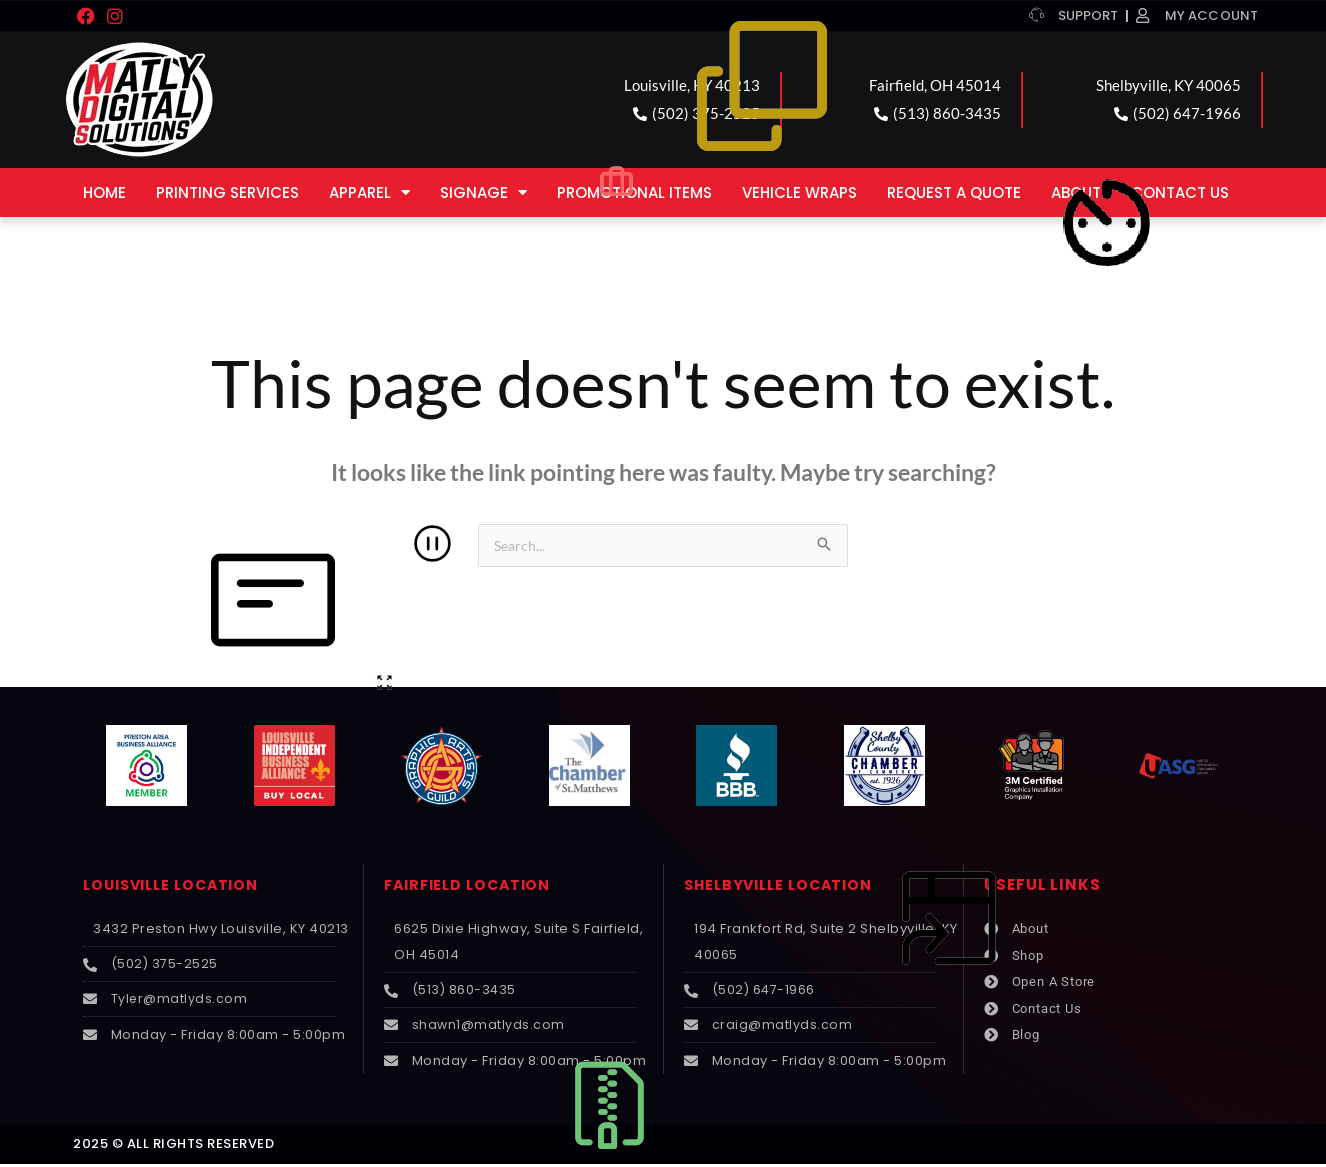 The width and height of the screenshot is (1326, 1167). Describe the element at coordinates (432, 543) in the screenshot. I see `pause media playback` at that location.